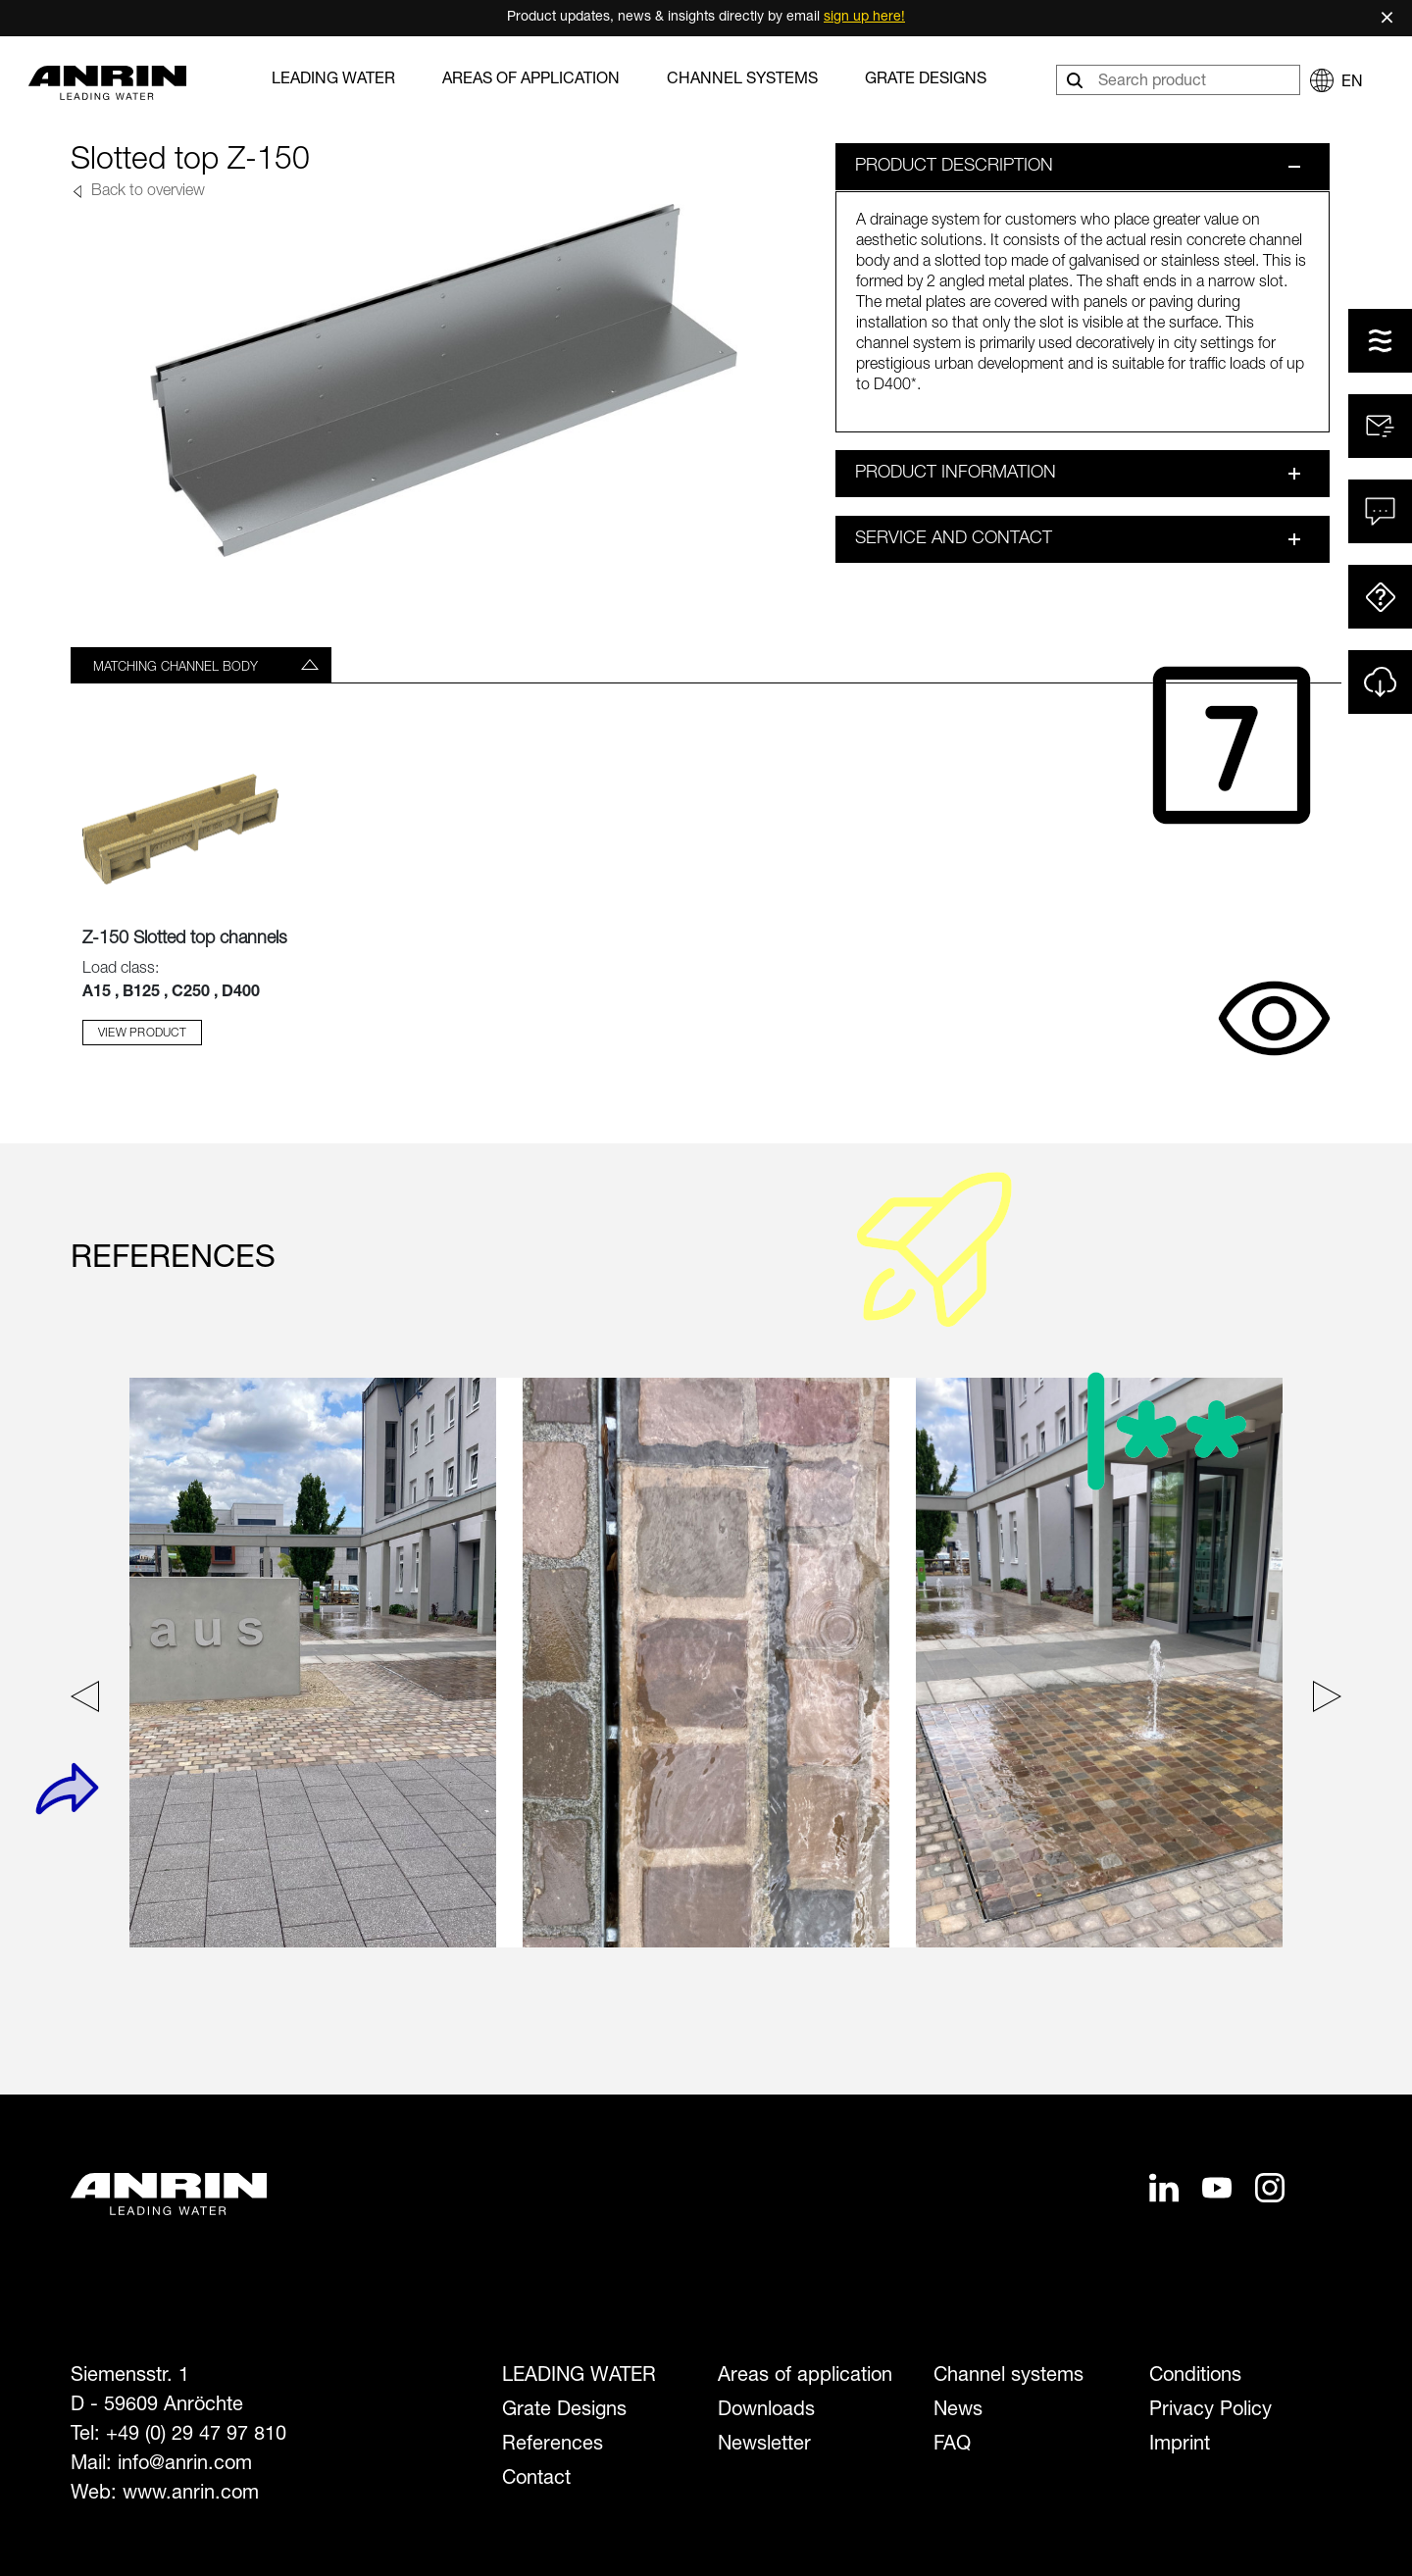 This screenshot has width=1412, height=2576. I want to click on enter or view password field, so click(1160, 1431).